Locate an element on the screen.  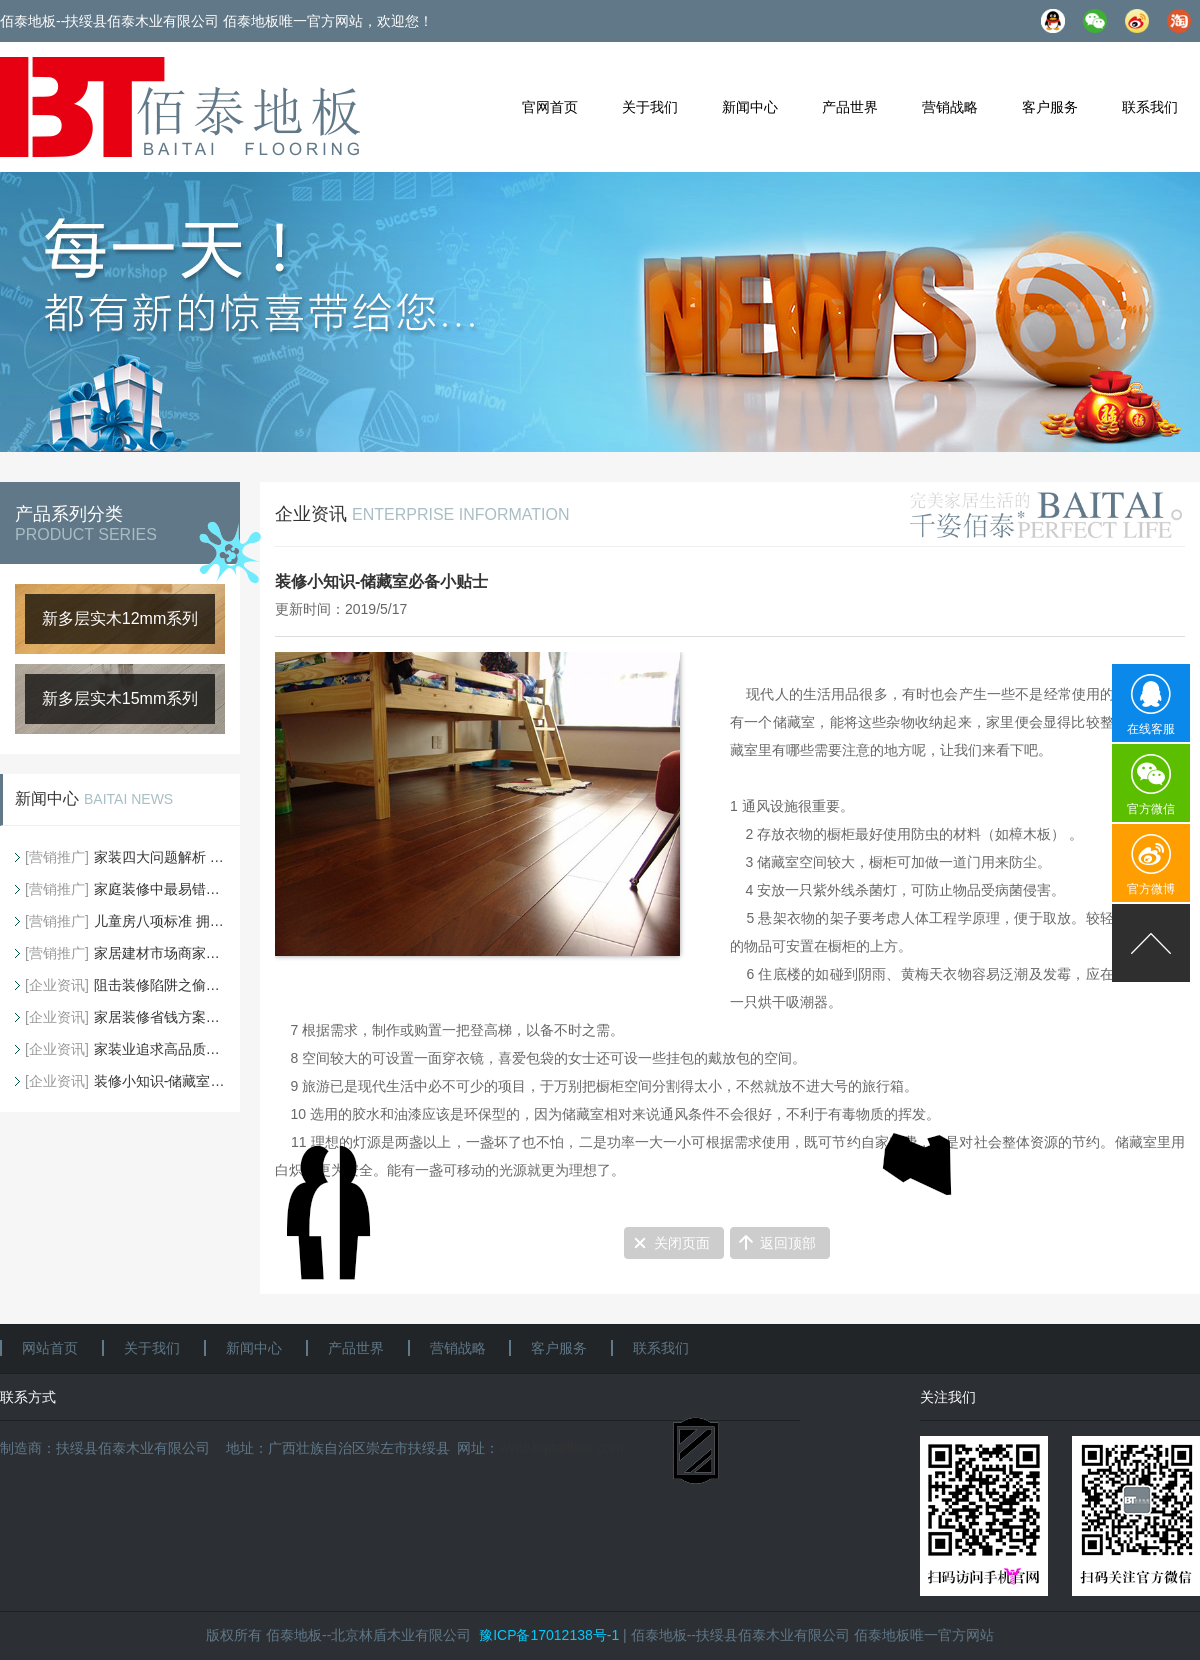
view mirror or reflection feature is located at coordinates (695, 1450).